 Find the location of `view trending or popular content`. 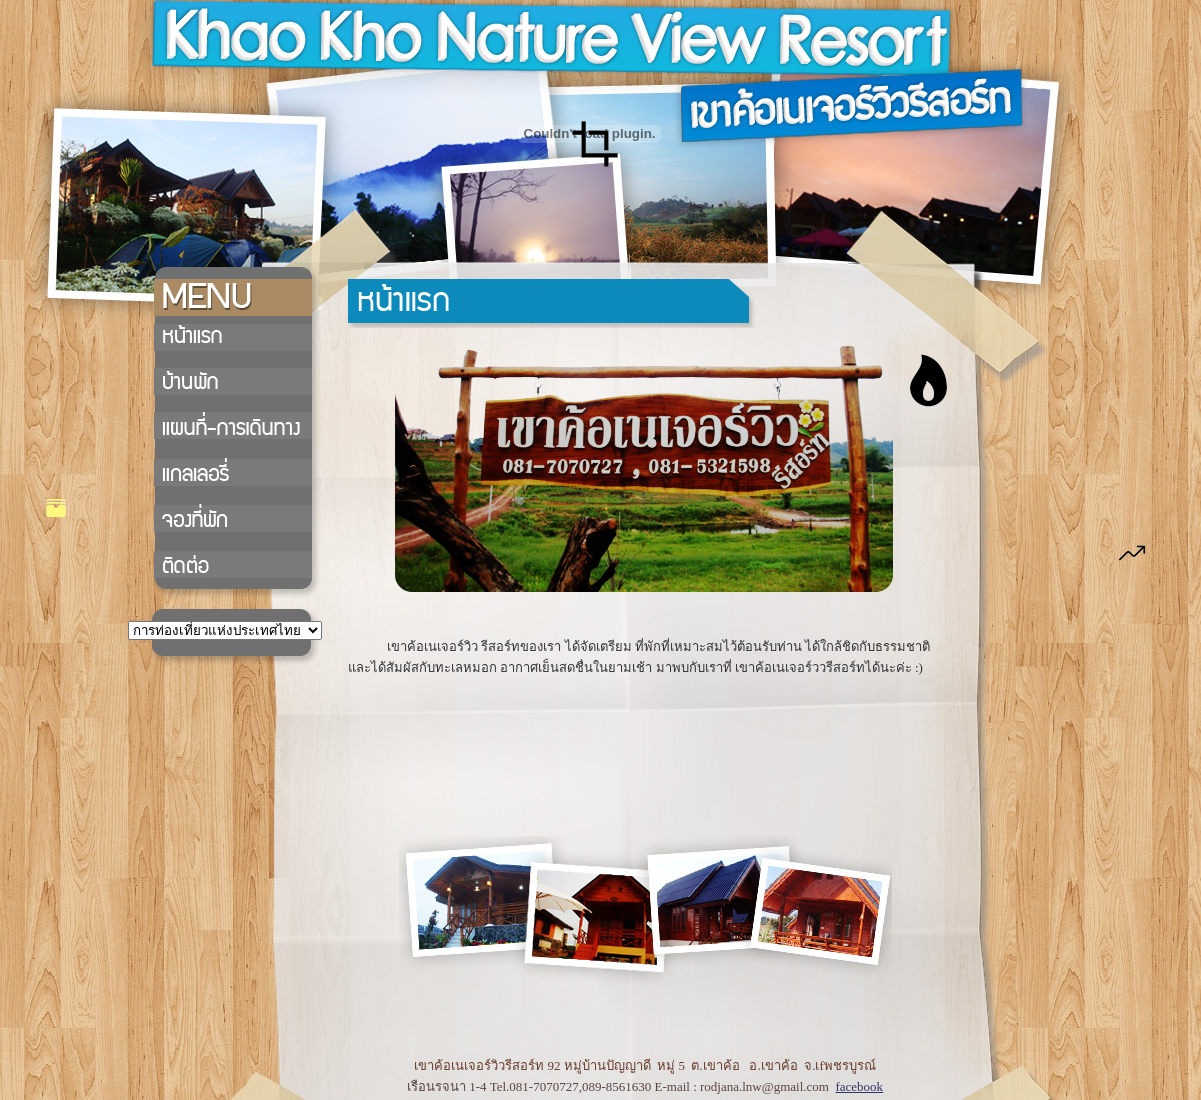

view trending or popular content is located at coordinates (1132, 553).